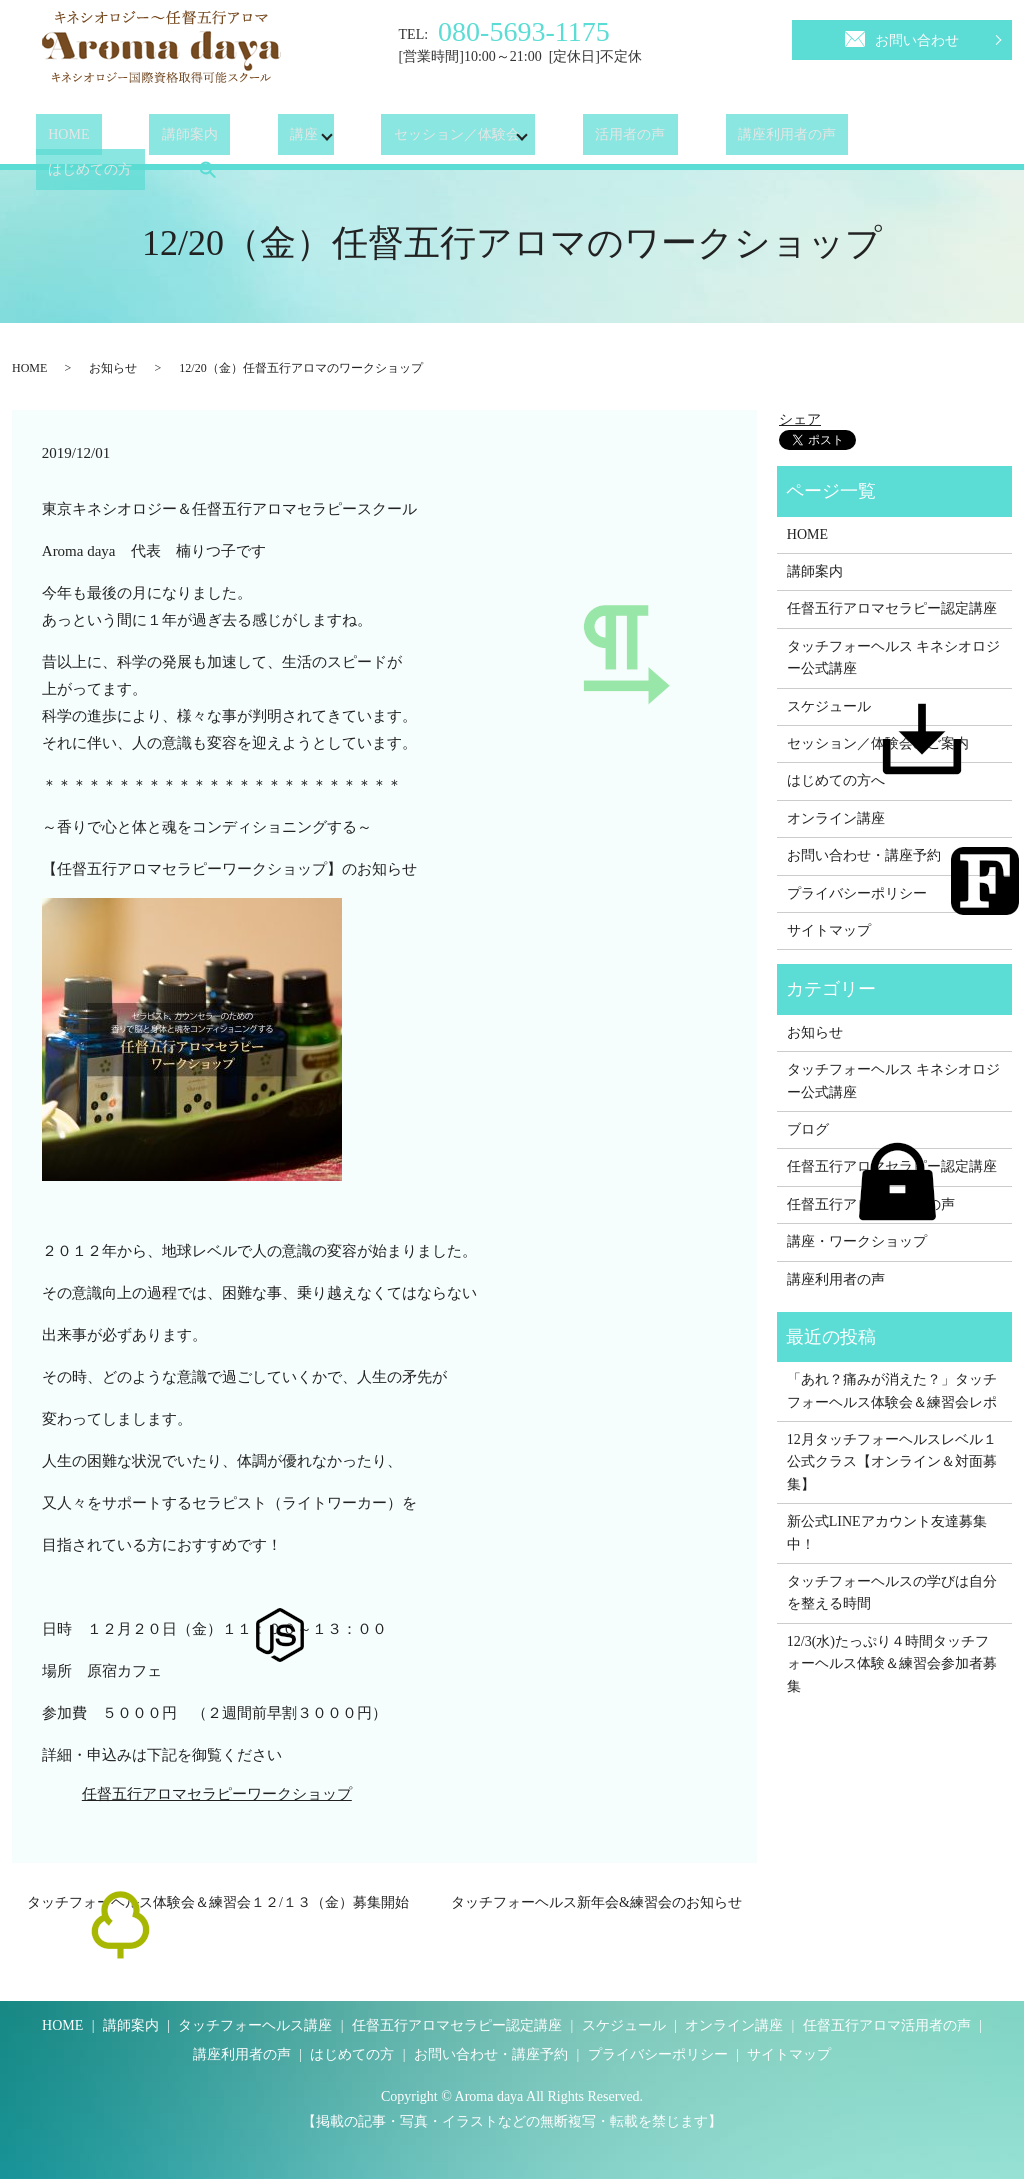  Describe the element at coordinates (985, 881) in the screenshot. I see `fortran programming language logo` at that location.